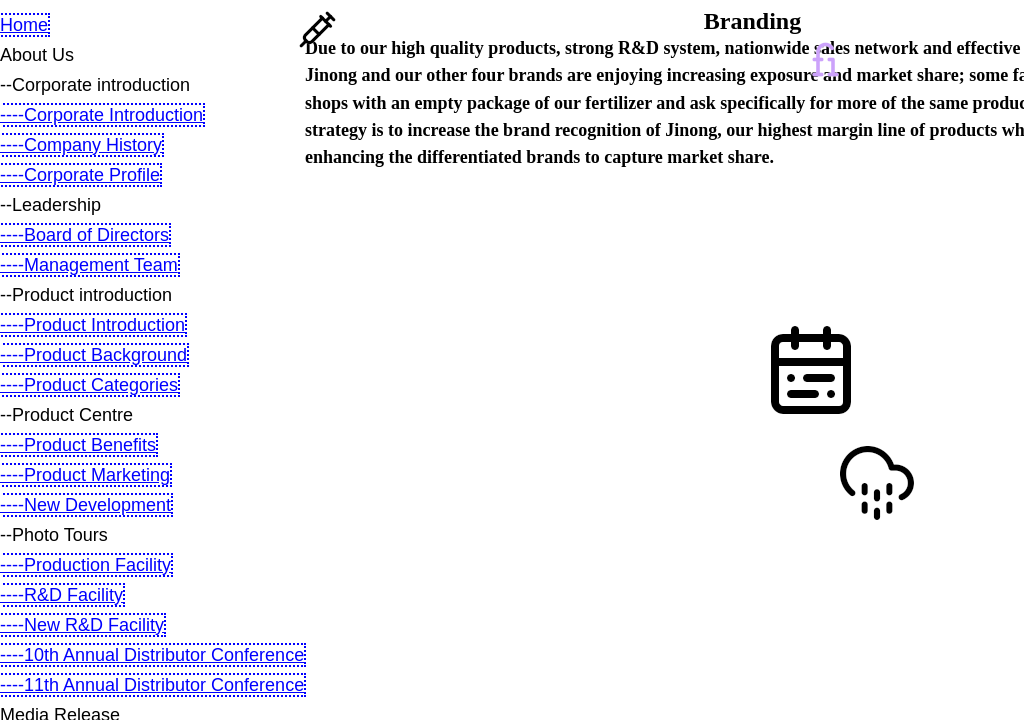 Image resolution: width=1024 pixels, height=720 pixels. I want to click on access medical or health-related features, so click(317, 29).